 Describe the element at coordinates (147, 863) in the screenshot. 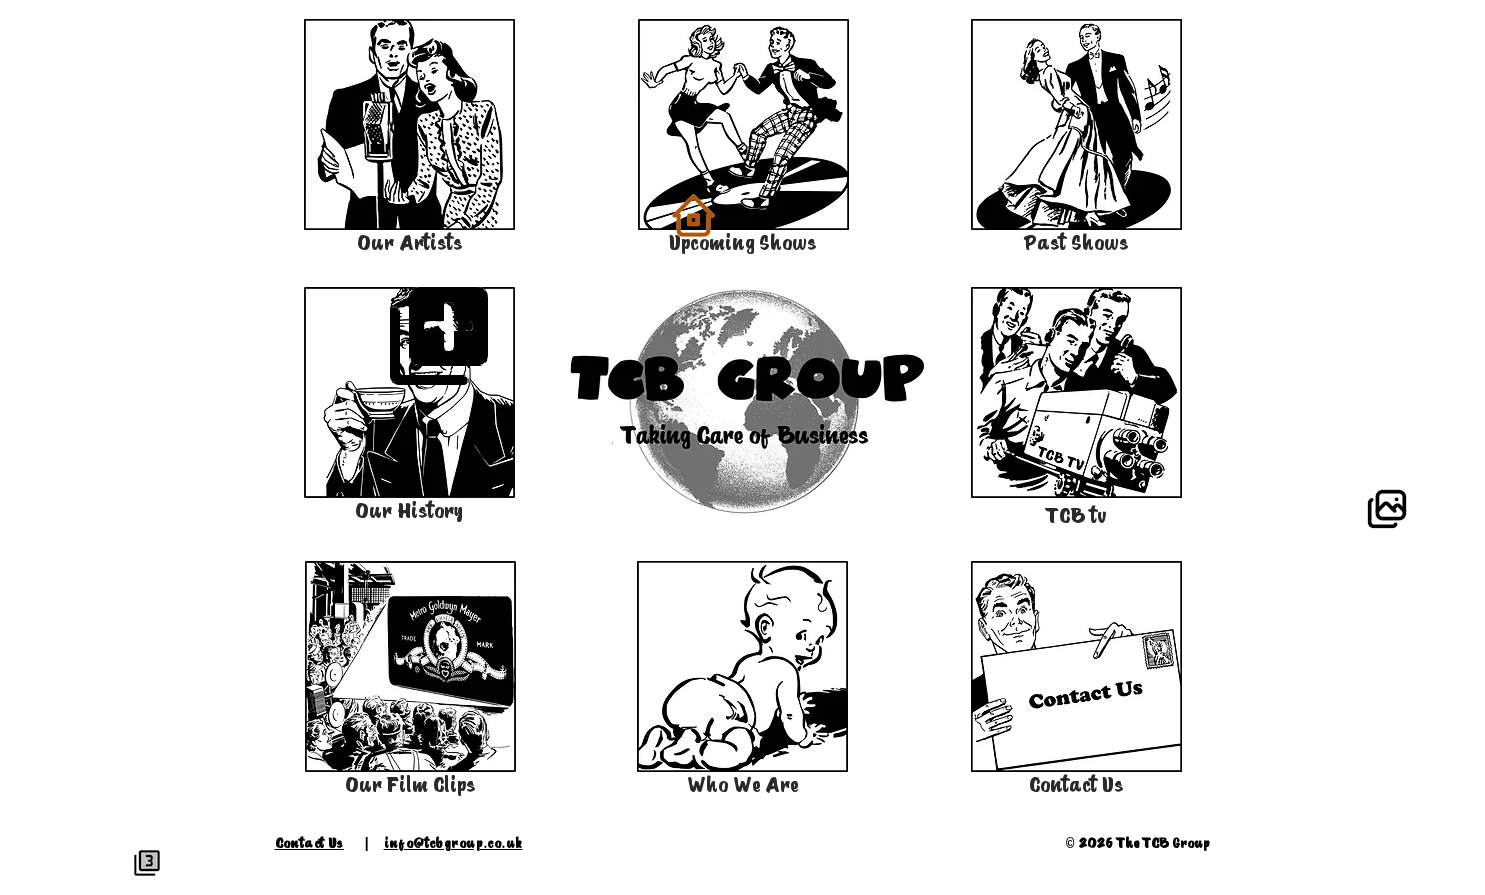

I see `select filter option 3` at that location.